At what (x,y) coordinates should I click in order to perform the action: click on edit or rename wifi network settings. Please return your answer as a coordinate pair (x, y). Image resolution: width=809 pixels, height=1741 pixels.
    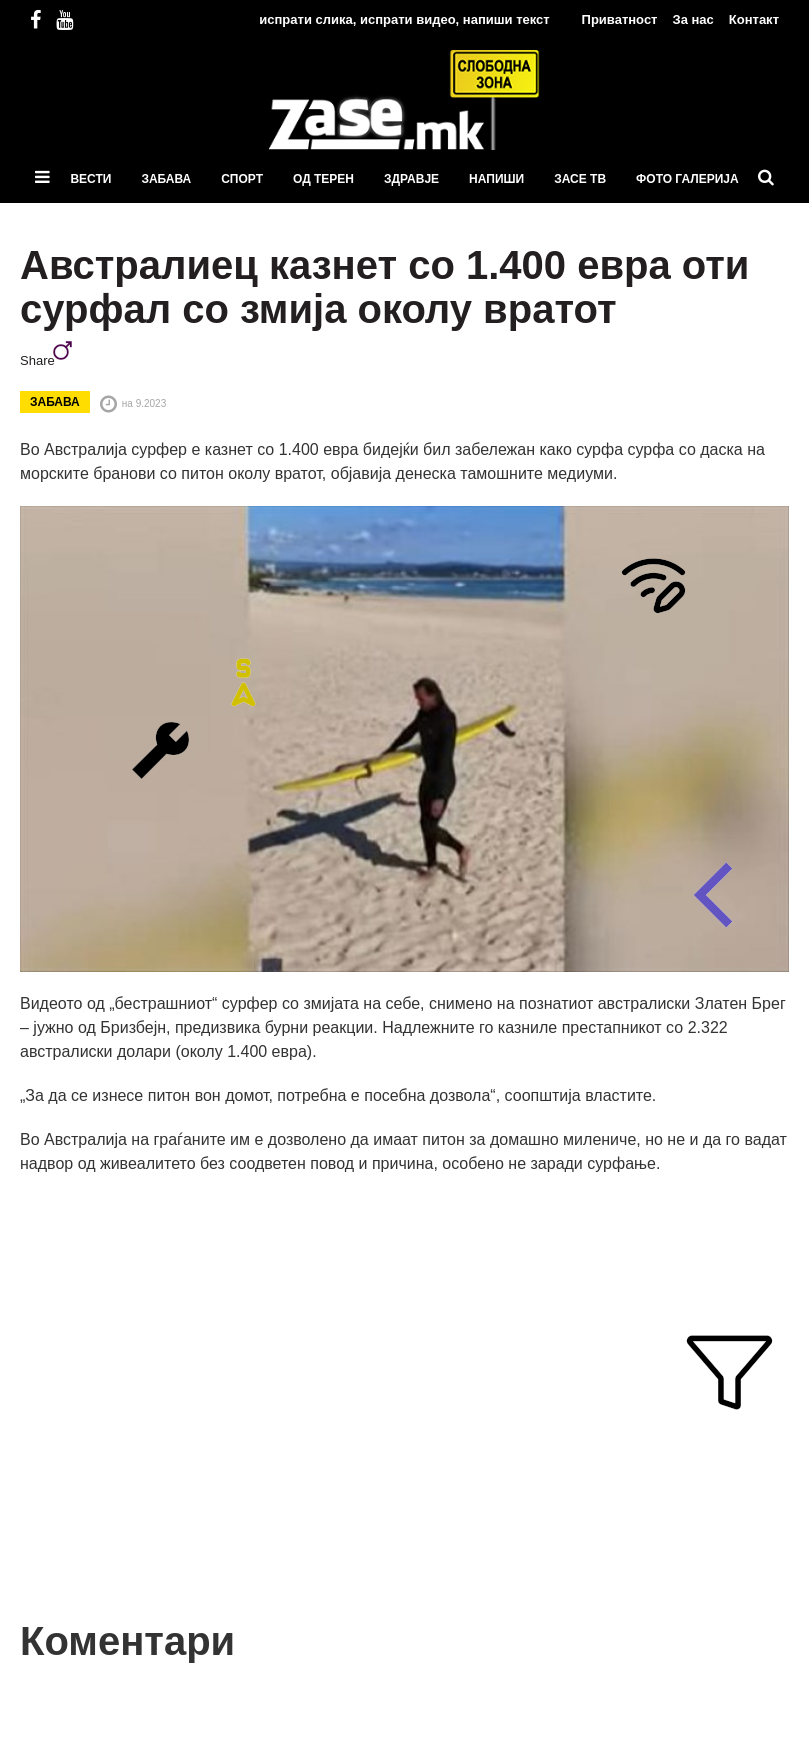
    Looking at the image, I should click on (653, 581).